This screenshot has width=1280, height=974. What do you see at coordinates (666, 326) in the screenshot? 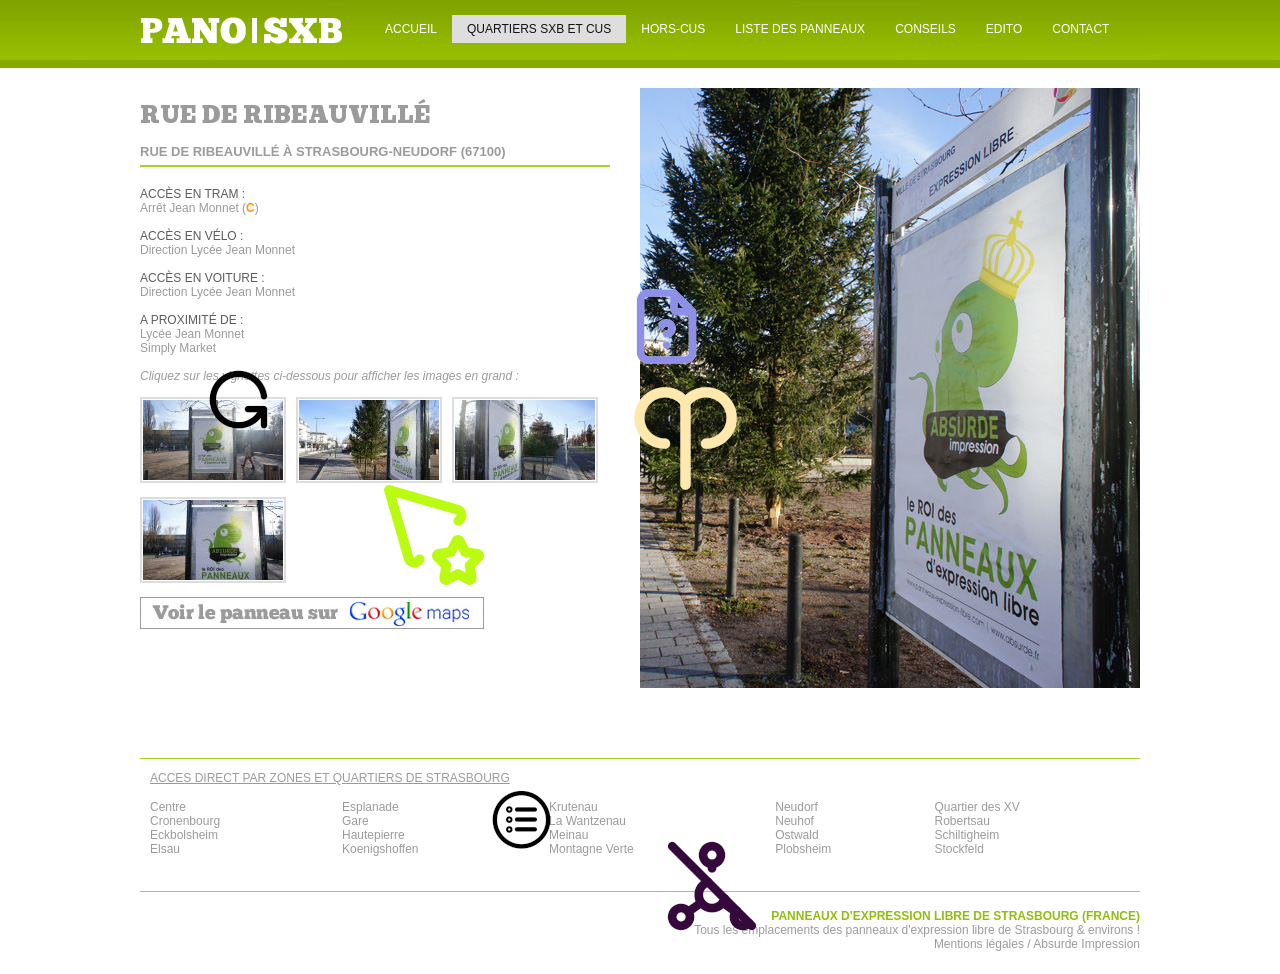
I see `unknown or unrecognized file type` at bounding box center [666, 326].